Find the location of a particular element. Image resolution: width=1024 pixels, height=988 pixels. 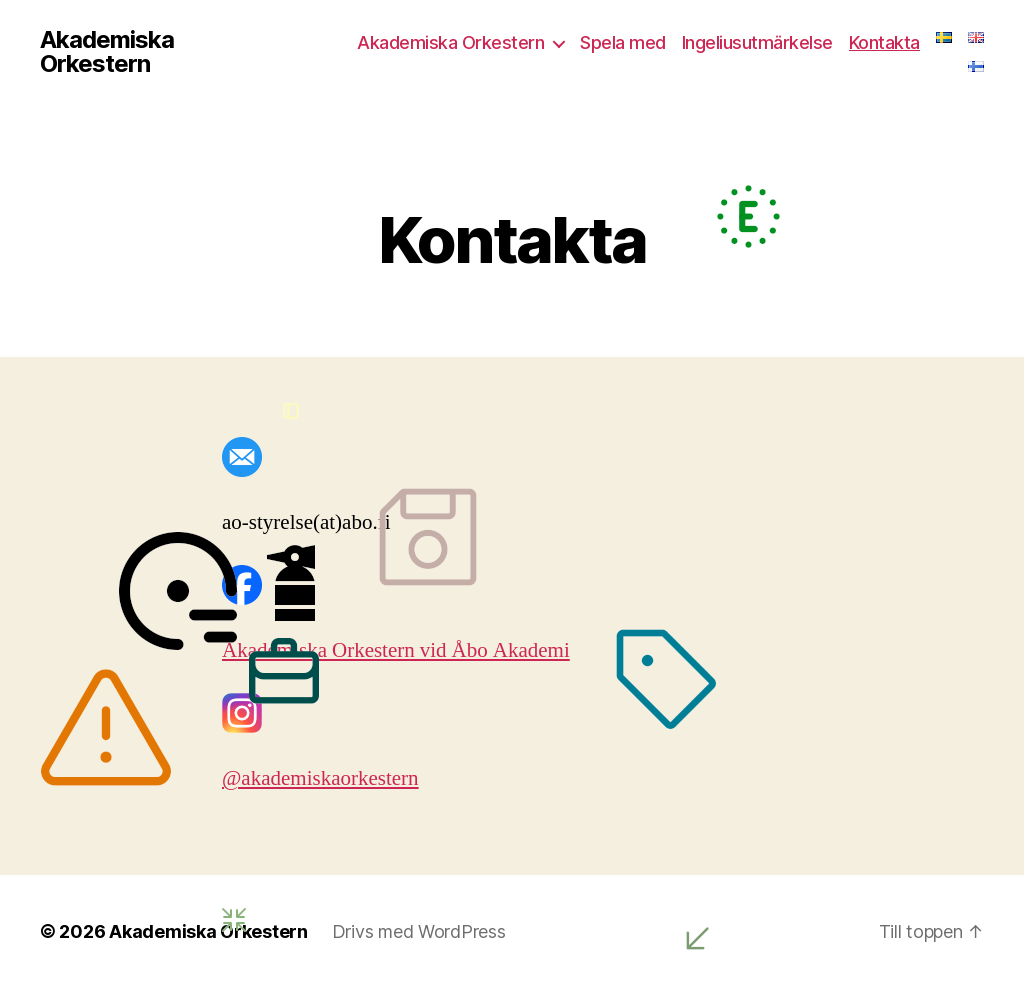

view issue tracking timeline is located at coordinates (178, 591).